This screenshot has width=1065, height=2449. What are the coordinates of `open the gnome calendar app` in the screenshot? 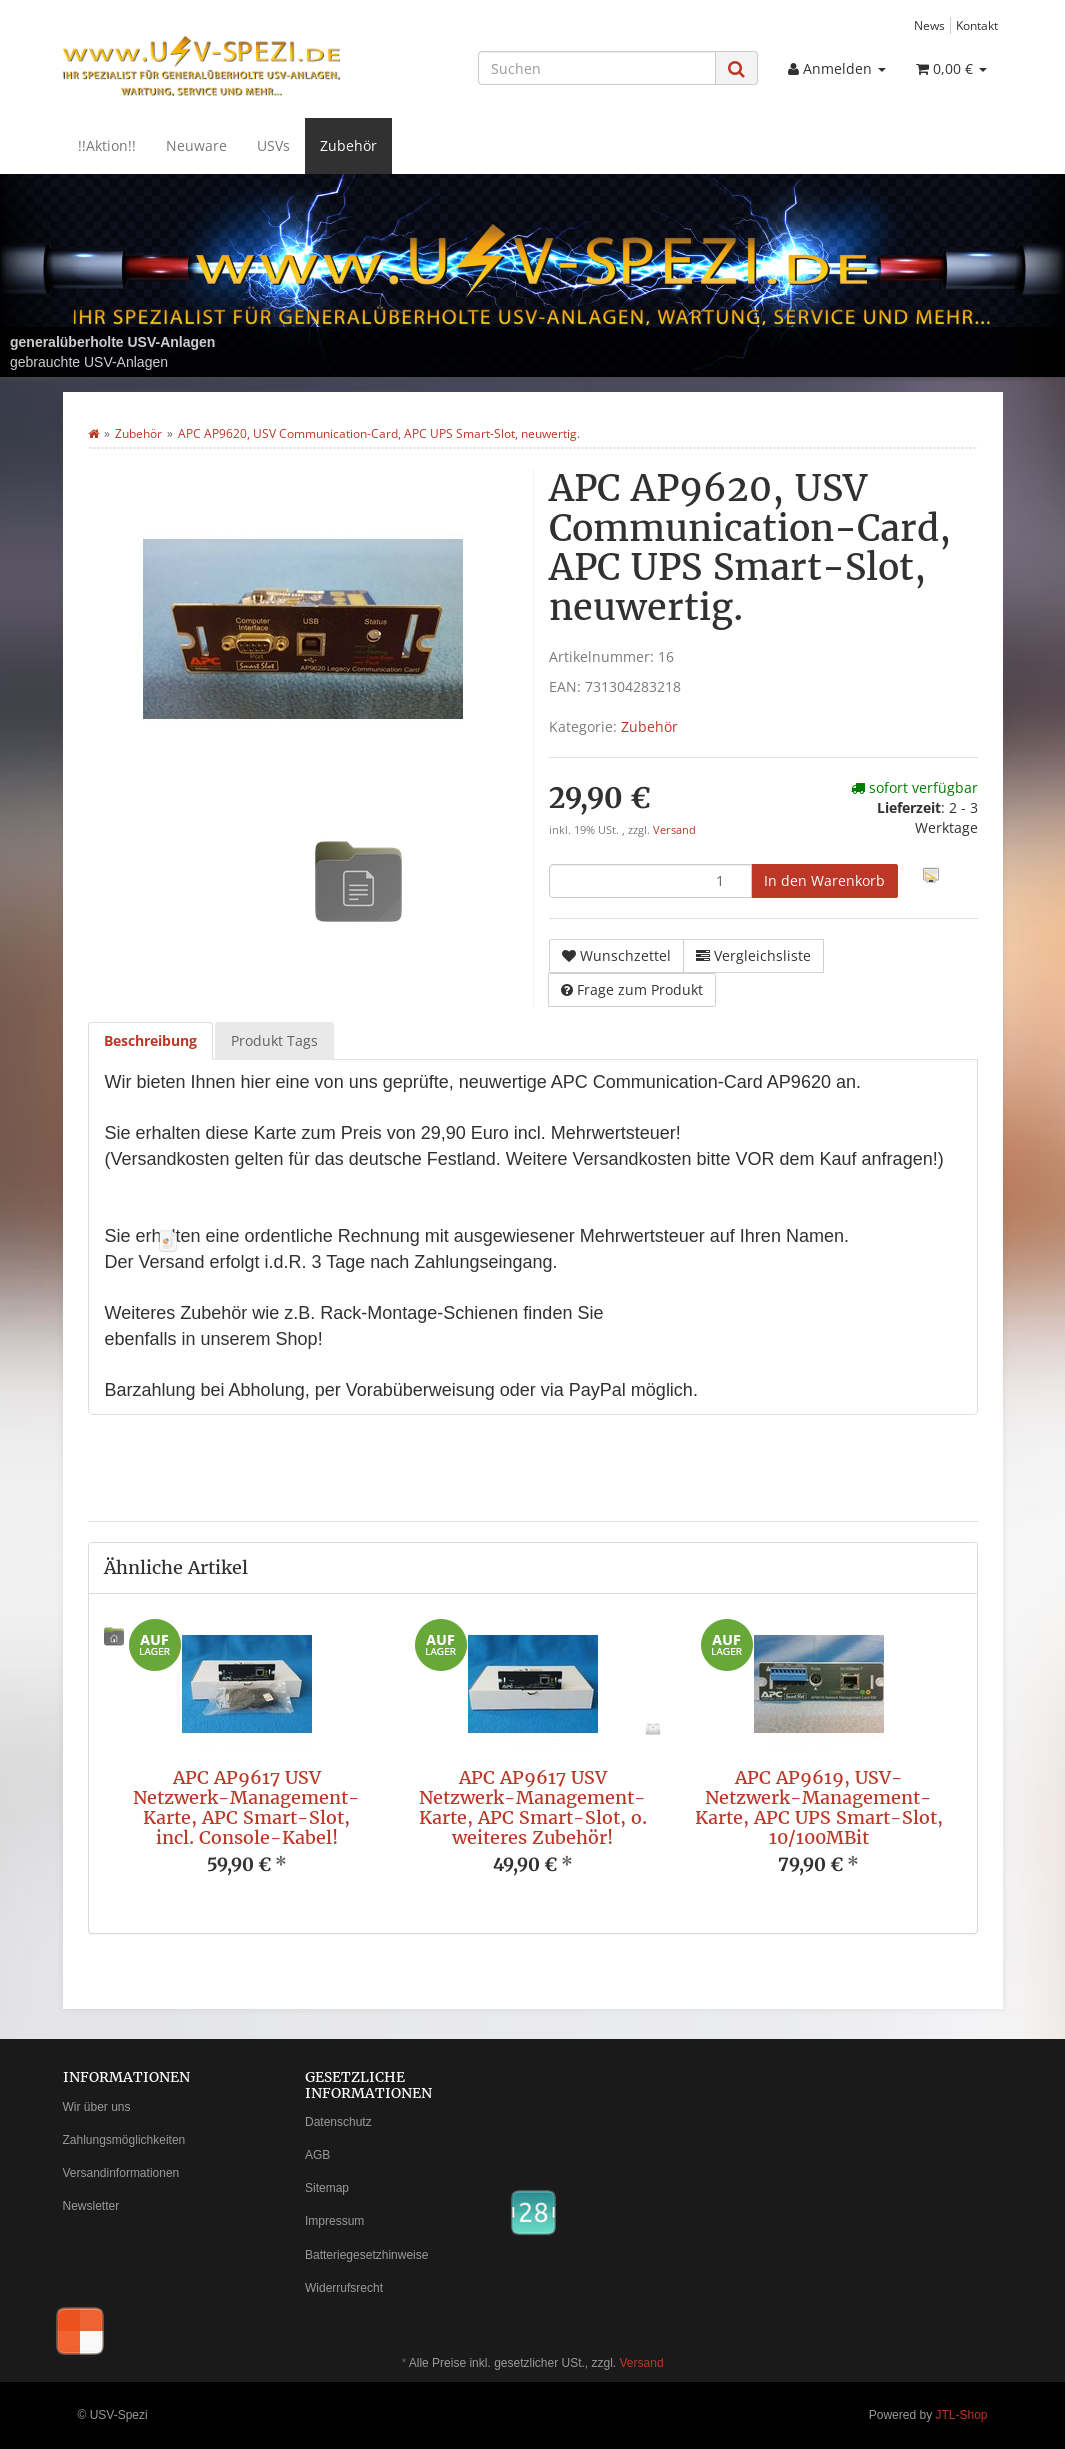 It's located at (533, 2212).